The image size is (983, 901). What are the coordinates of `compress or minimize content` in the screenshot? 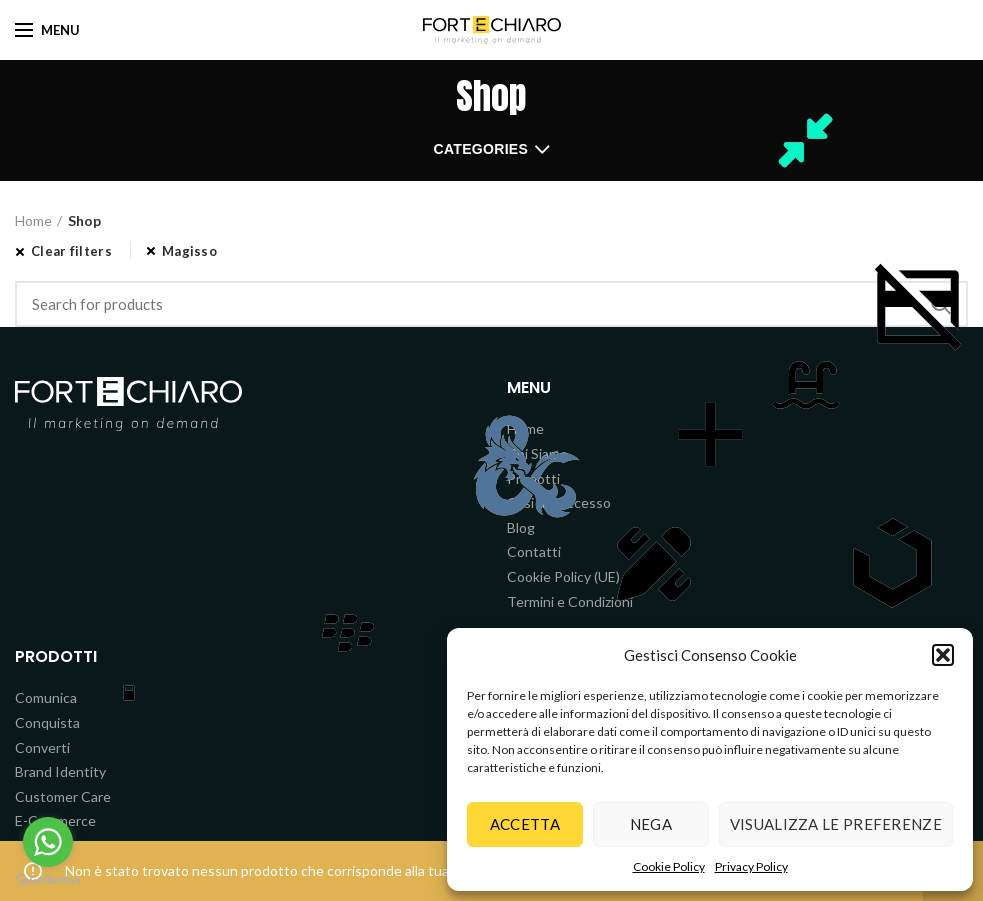 It's located at (805, 140).